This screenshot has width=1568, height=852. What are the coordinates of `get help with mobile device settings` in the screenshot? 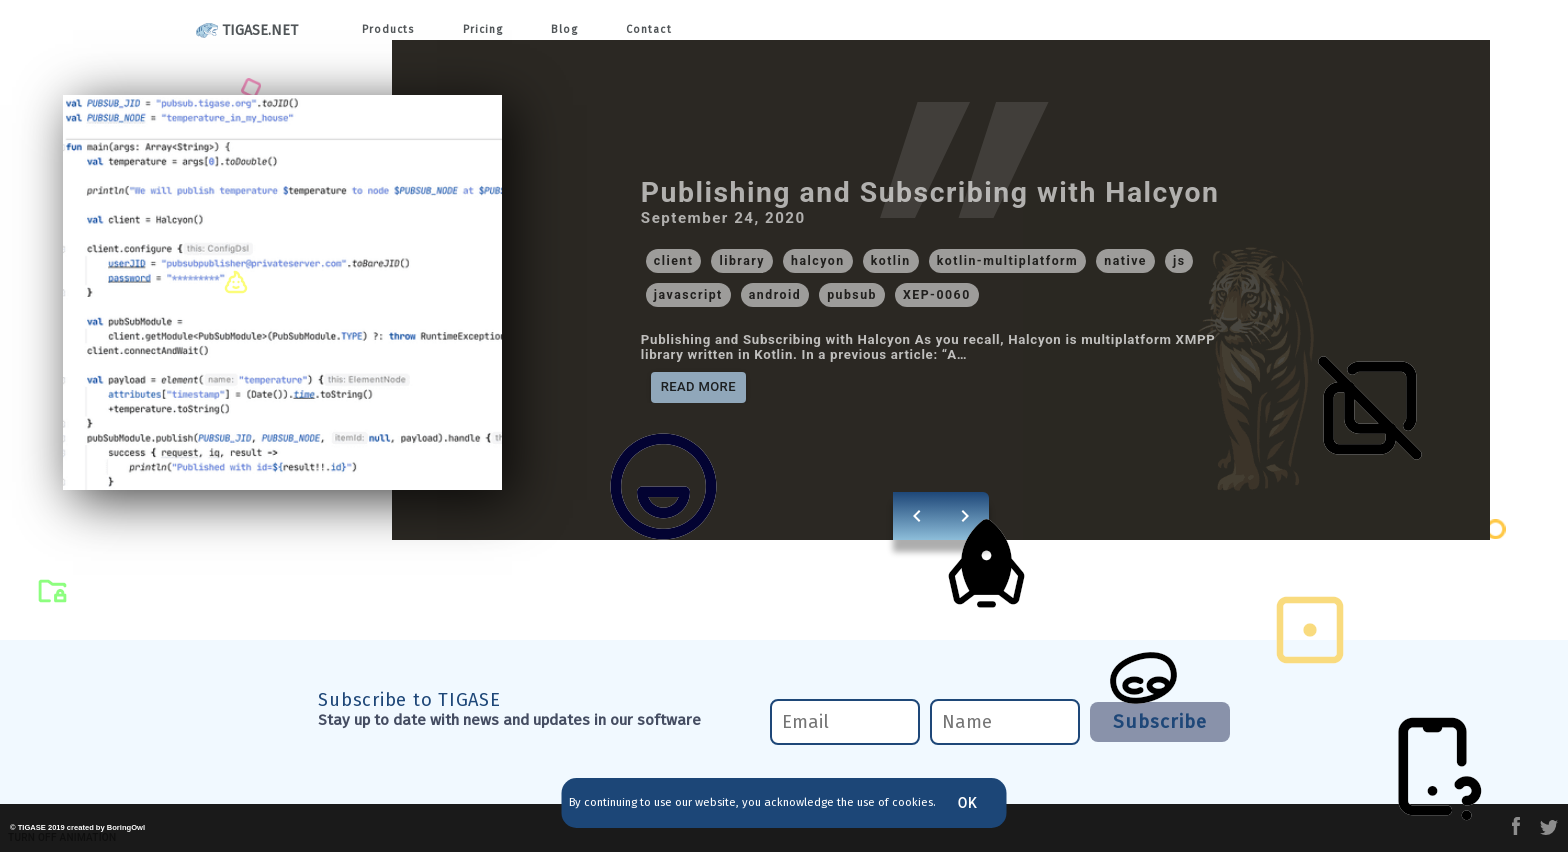 It's located at (1432, 766).